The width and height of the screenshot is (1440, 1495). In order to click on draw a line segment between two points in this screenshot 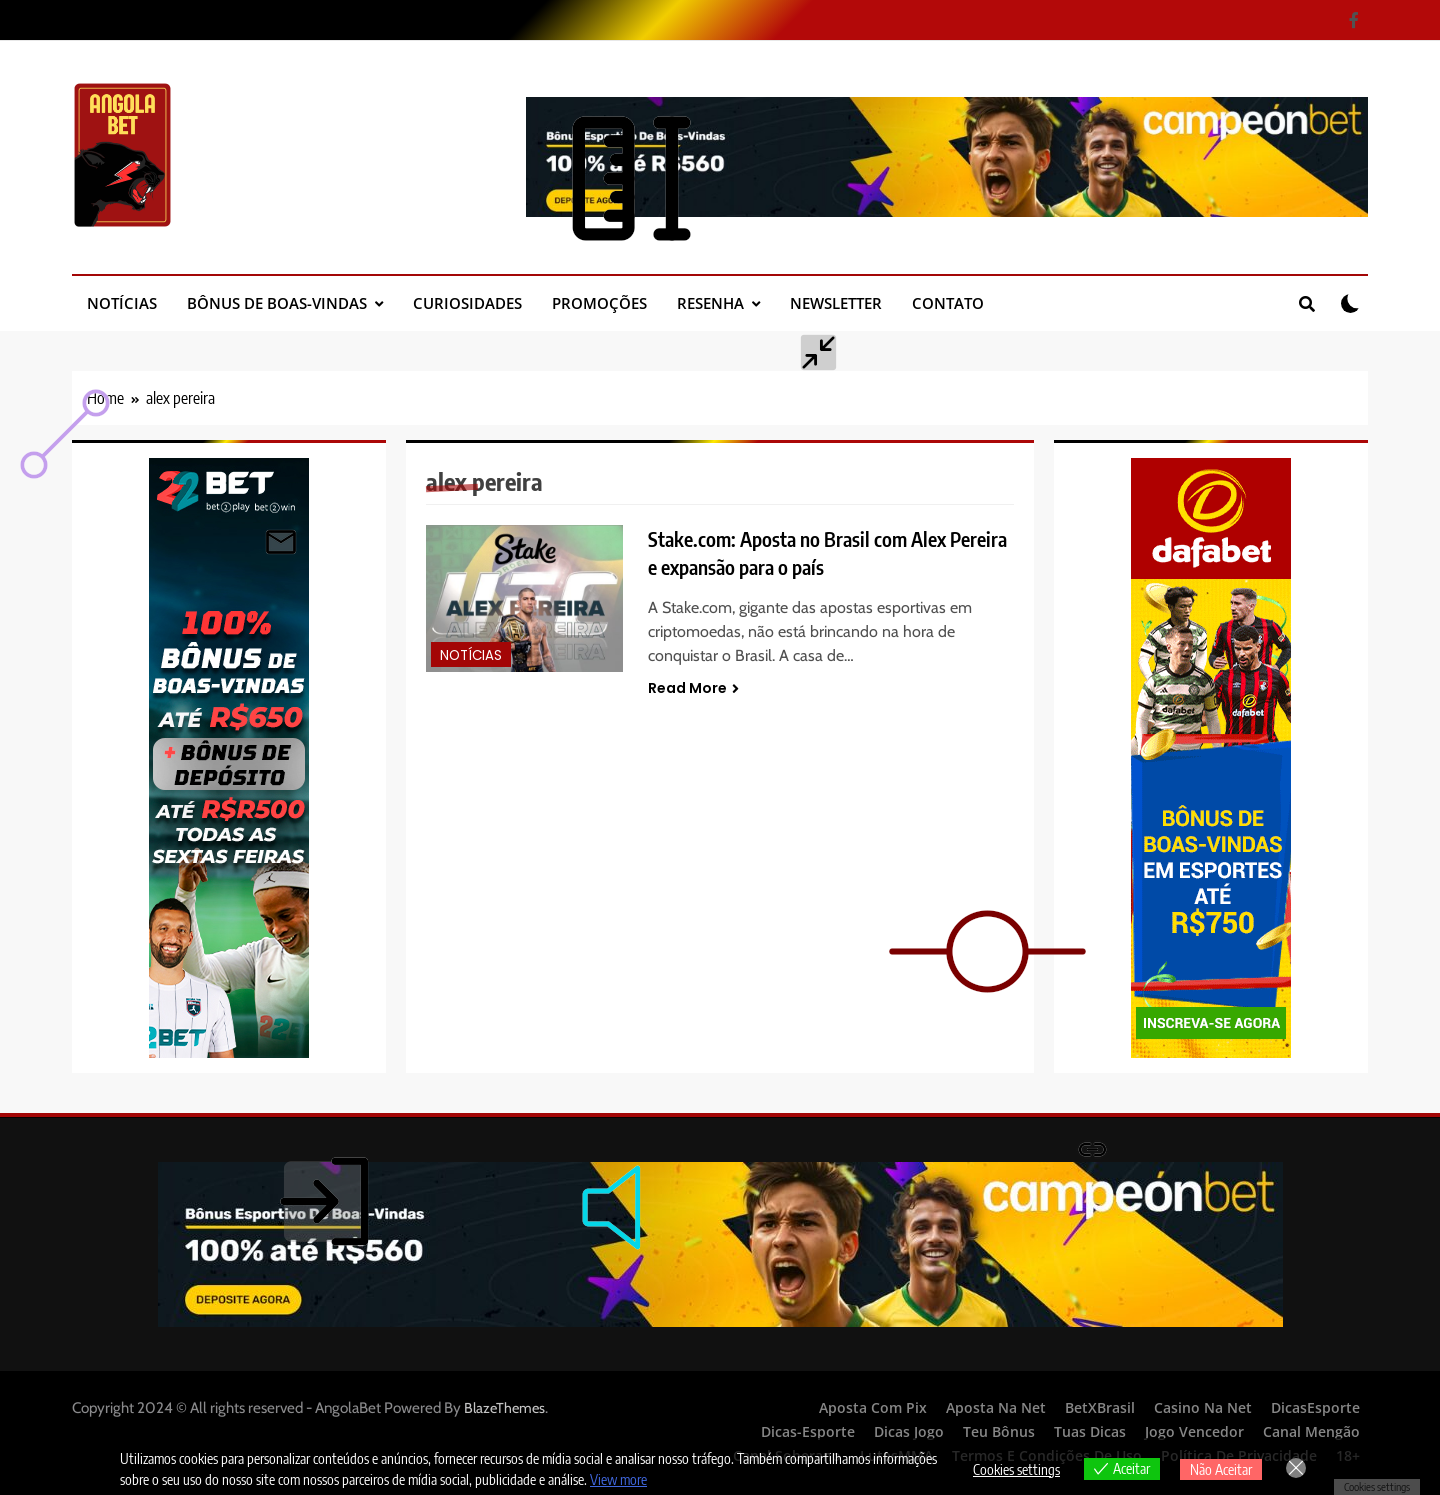, I will do `click(65, 434)`.